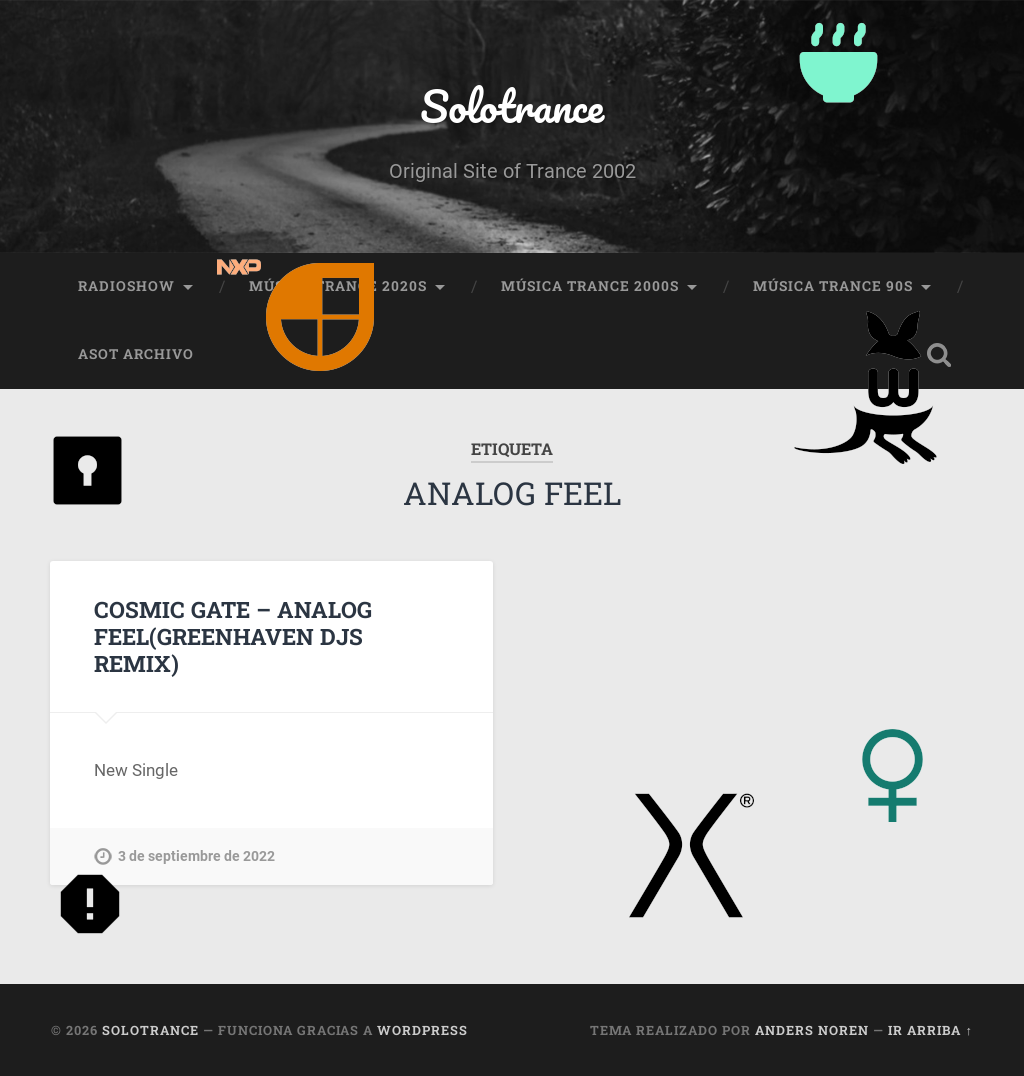 The width and height of the screenshot is (1024, 1076). I want to click on view food or dining options, so click(838, 67).